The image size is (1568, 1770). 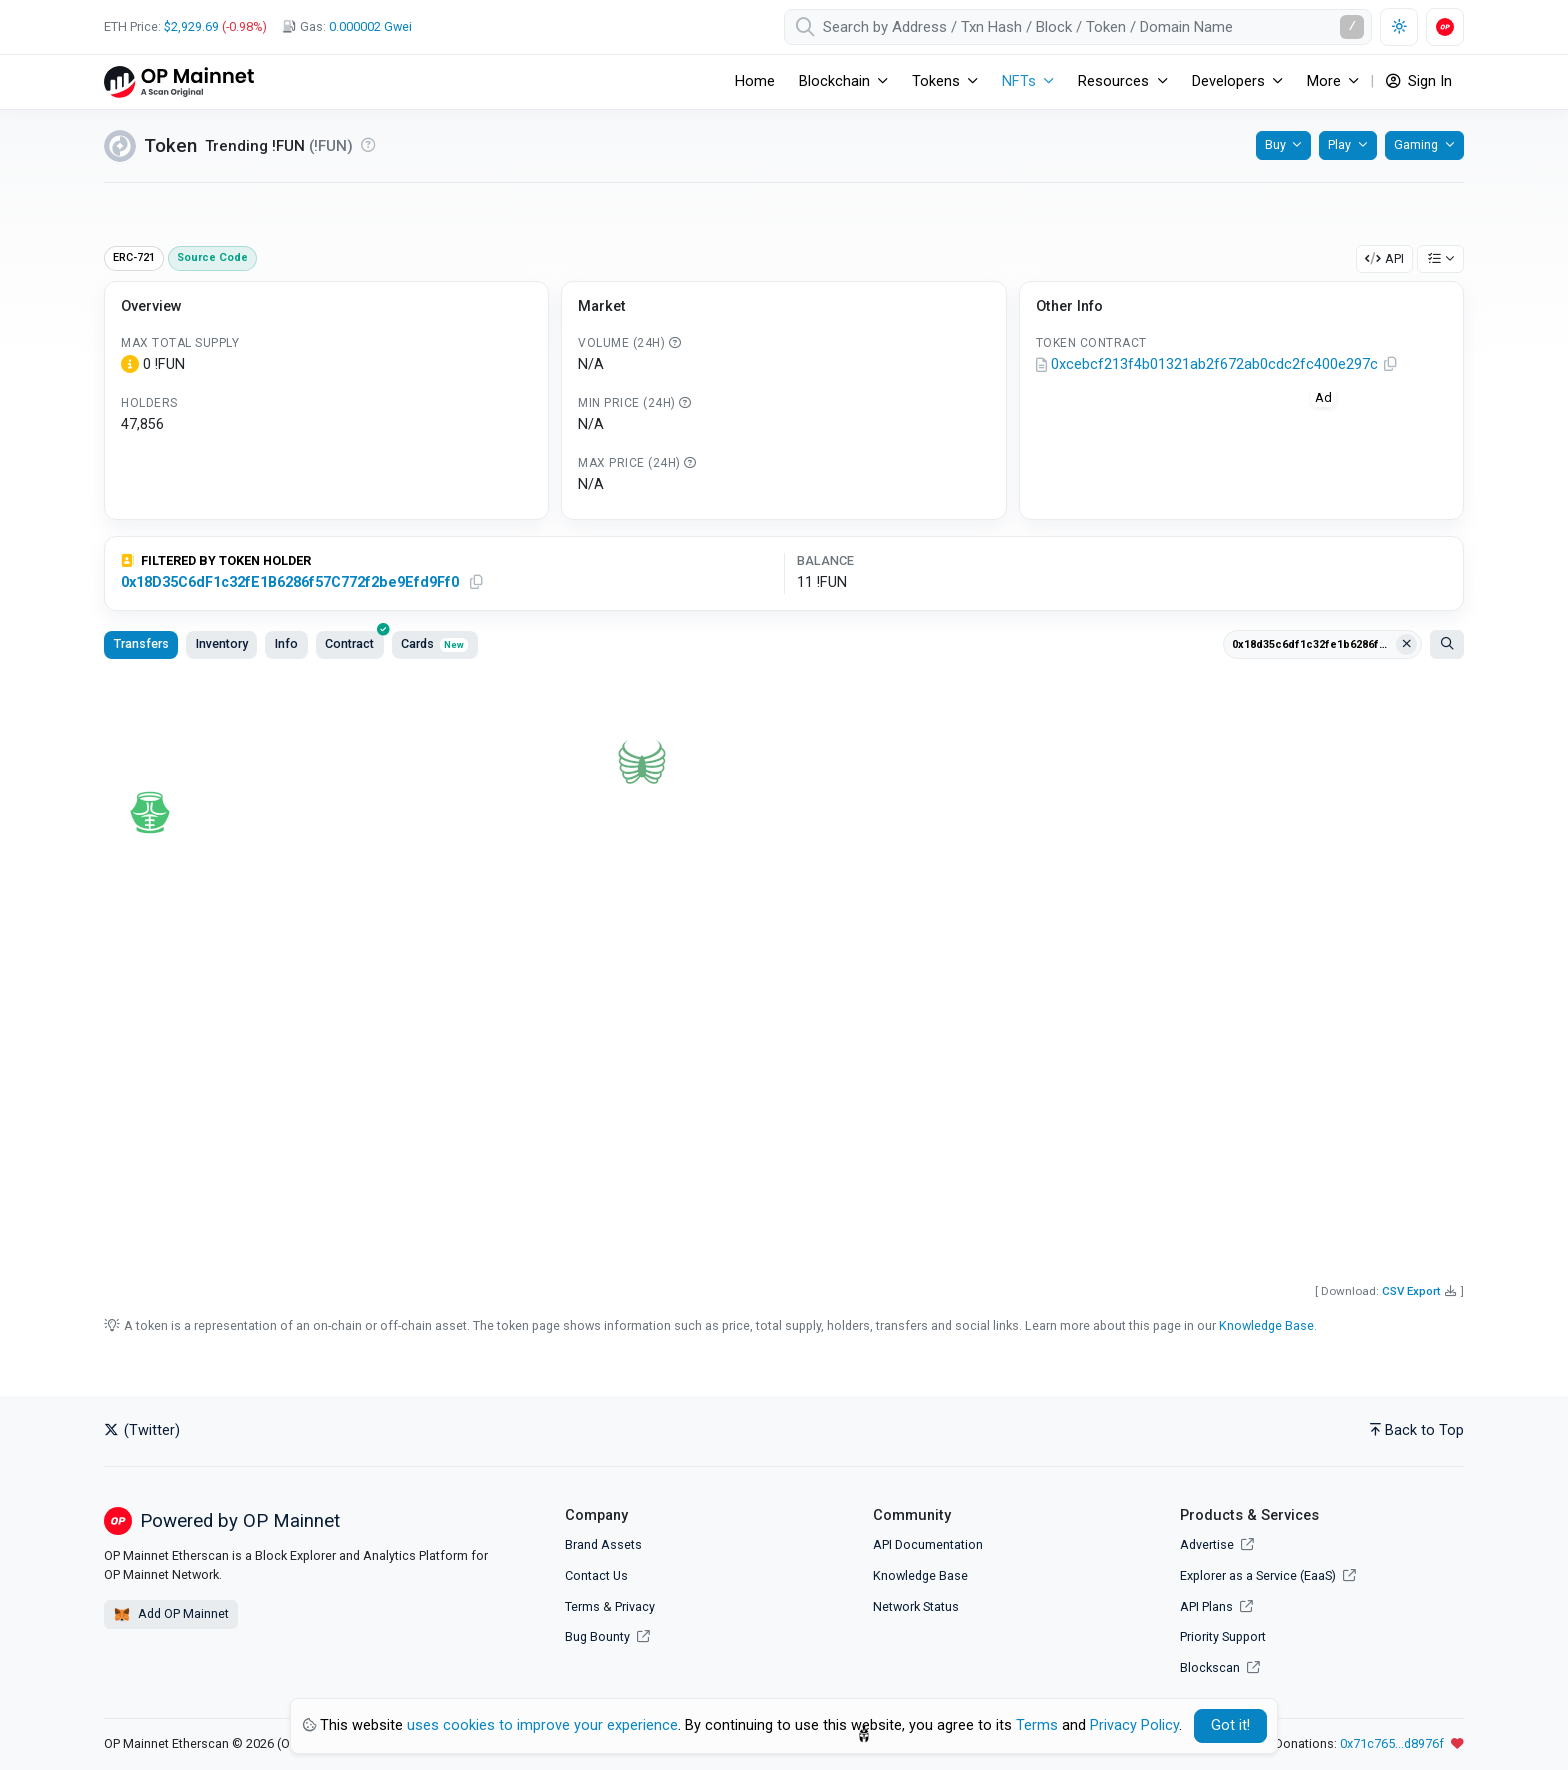 What do you see at coordinates (642, 763) in the screenshot?
I see `view skeletal anatomy or bone structure details` at bounding box center [642, 763].